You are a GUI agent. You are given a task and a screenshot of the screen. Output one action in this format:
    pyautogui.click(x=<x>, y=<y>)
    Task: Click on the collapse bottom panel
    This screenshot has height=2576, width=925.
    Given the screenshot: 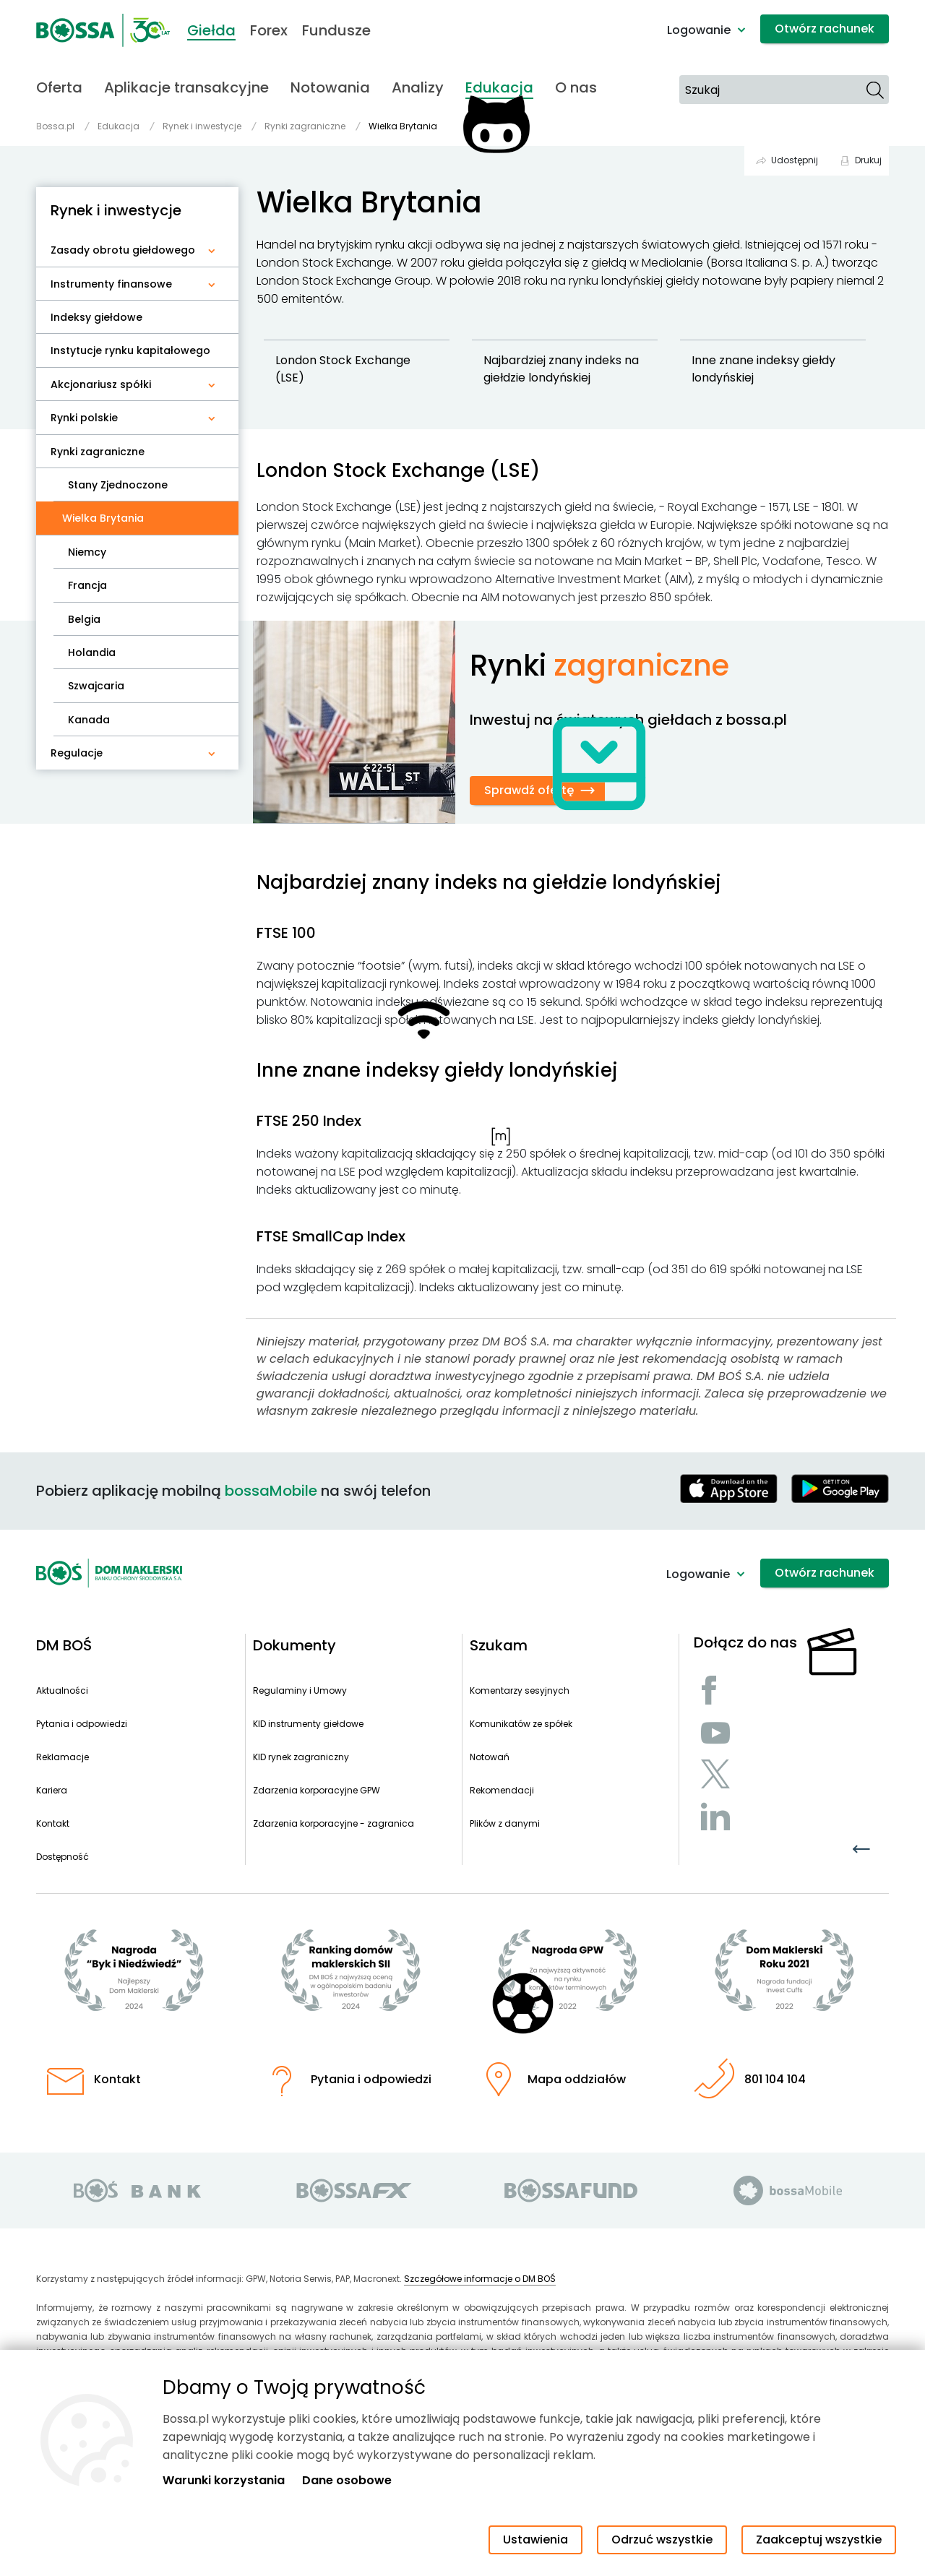 What is the action you would take?
    pyautogui.click(x=599, y=764)
    